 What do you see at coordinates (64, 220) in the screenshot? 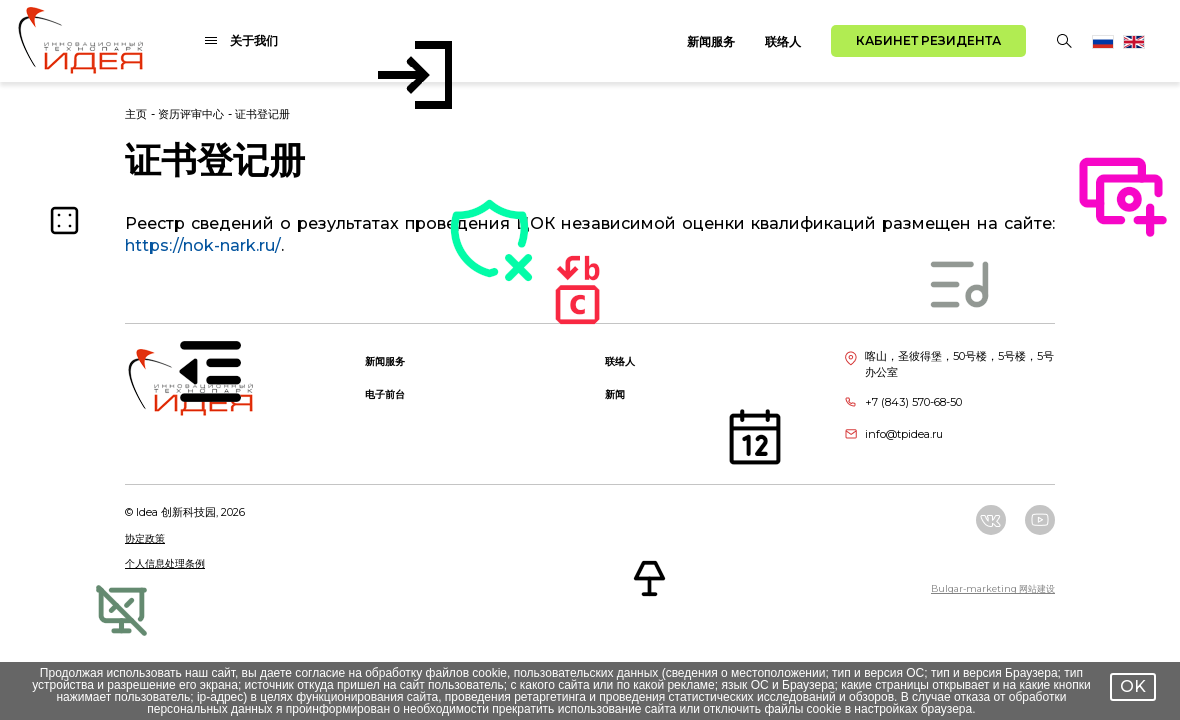
I see `randomize or shuffle content` at bounding box center [64, 220].